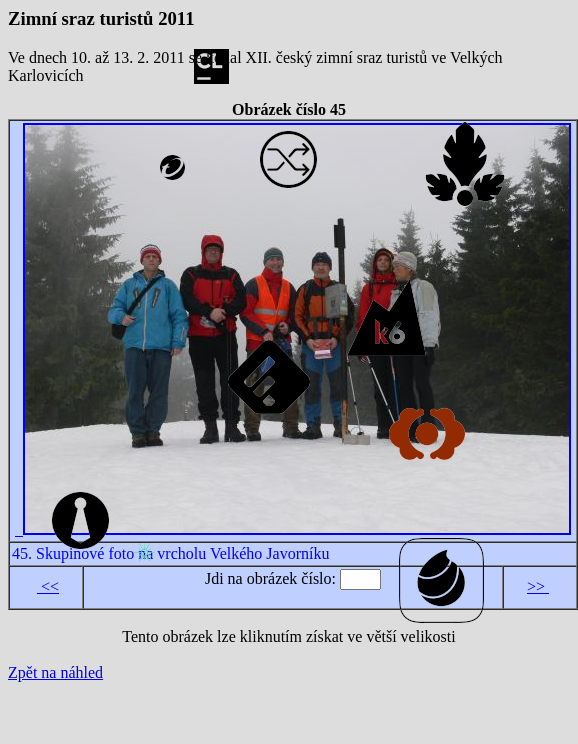 Image resolution: width=578 pixels, height=744 pixels. I want to click on cloudcannon logo, so click(427, 434).